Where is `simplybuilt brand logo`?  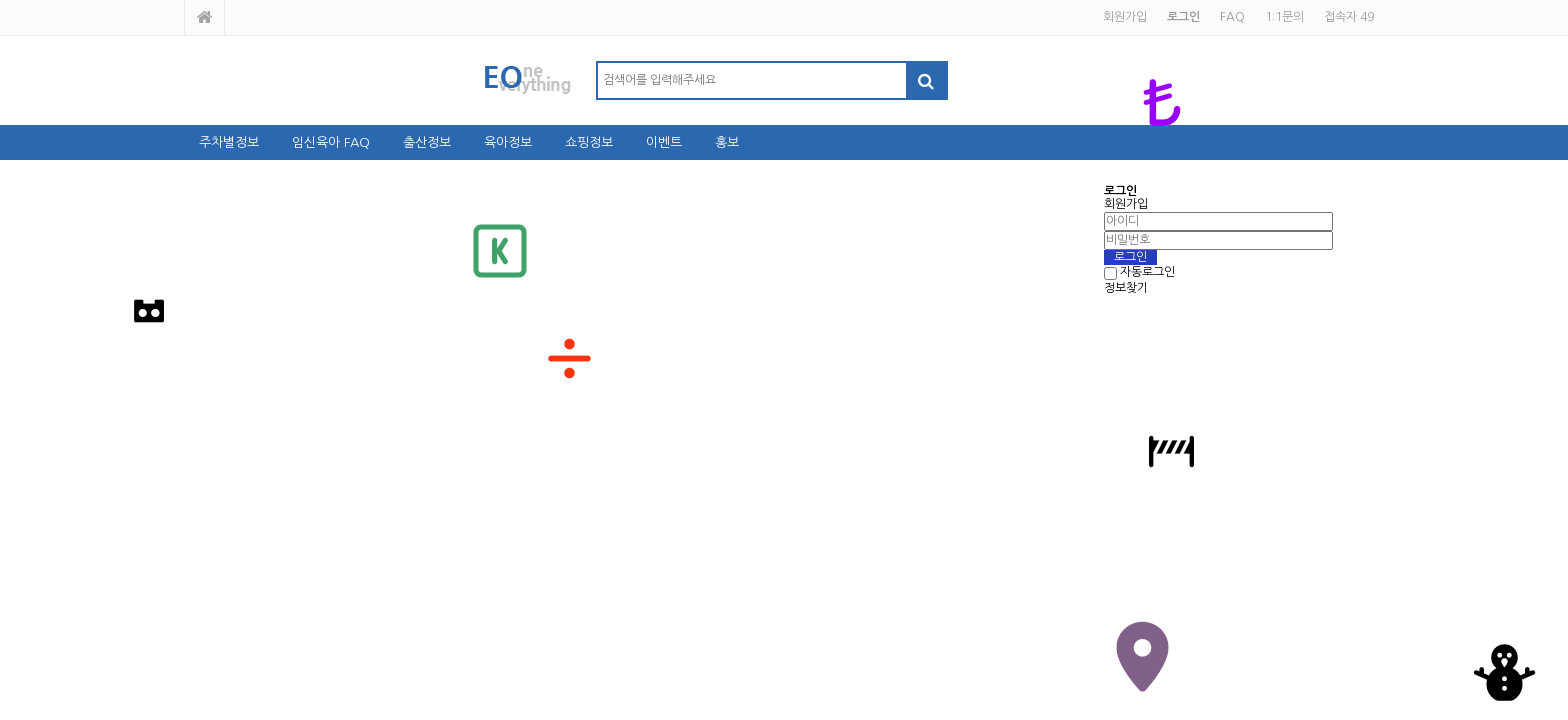 simplybuilt brand logo is located at coordinates (149, 311).